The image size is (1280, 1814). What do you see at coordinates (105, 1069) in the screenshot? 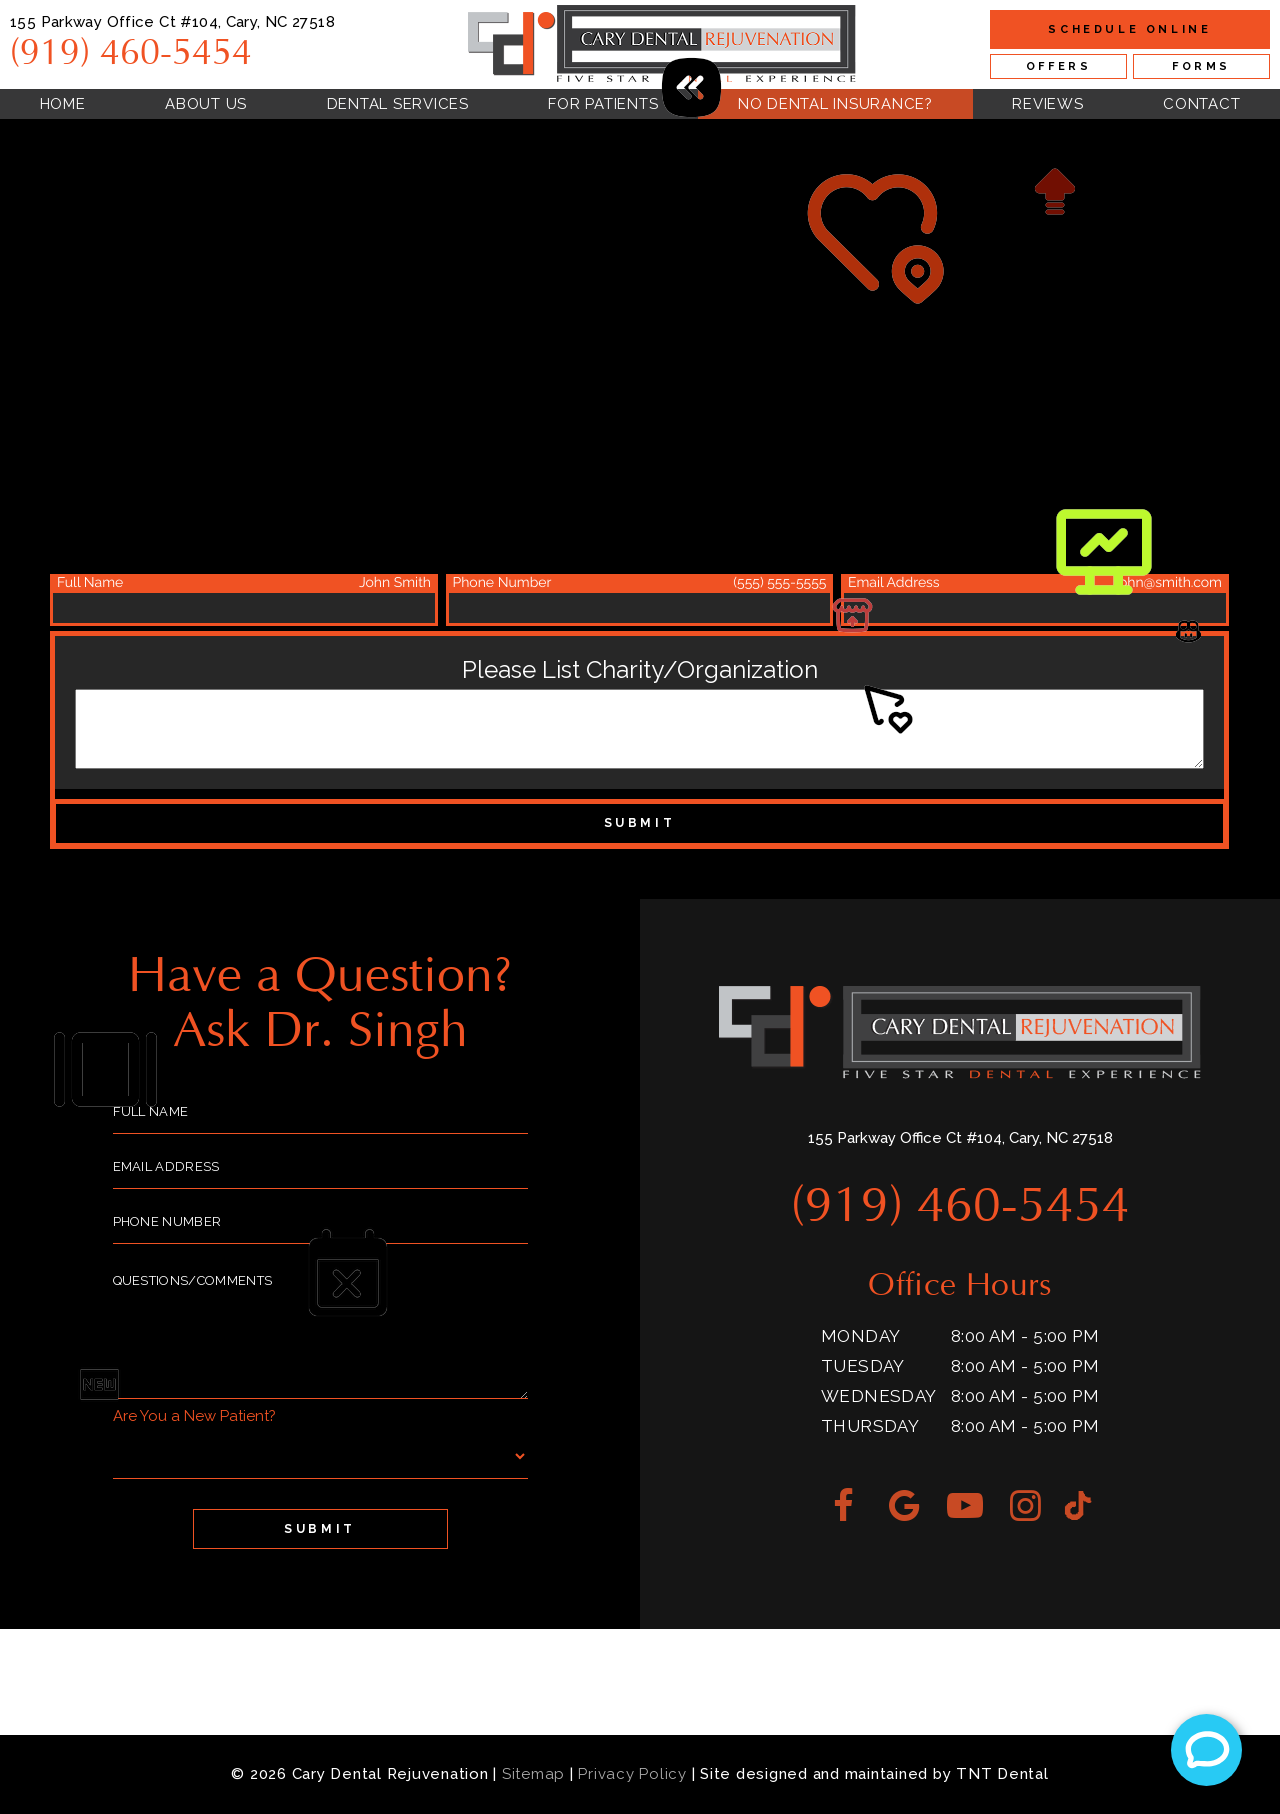
I see `start a slideshow presentation` at bounding box center [105, 1069].